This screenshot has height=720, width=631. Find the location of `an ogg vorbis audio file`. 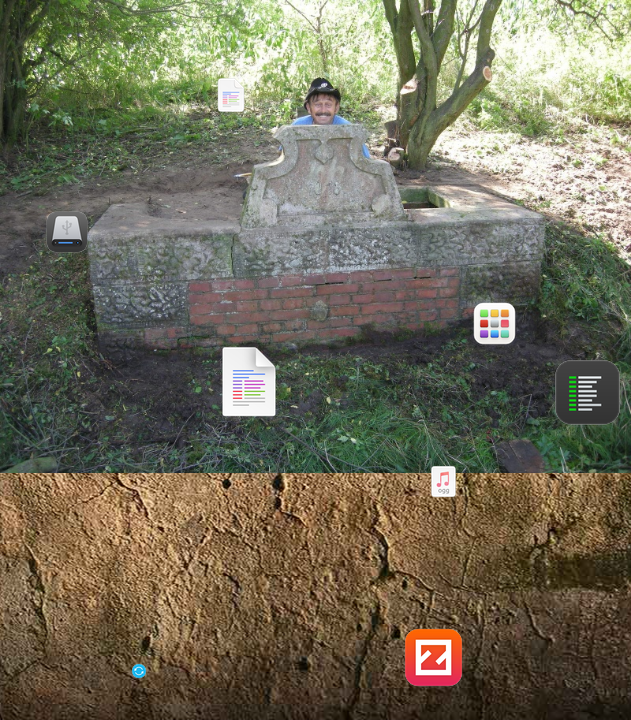

an ogg vorbis audio file is located at coordinates (443, 481).